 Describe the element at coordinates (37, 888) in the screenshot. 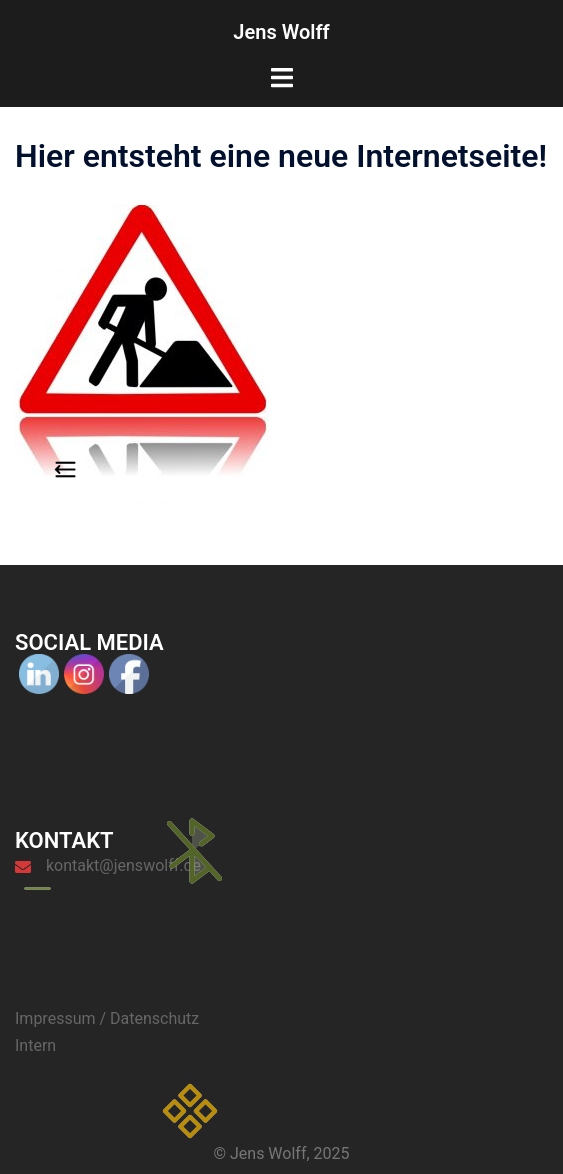

I see `decrease quantity or value` at that location.